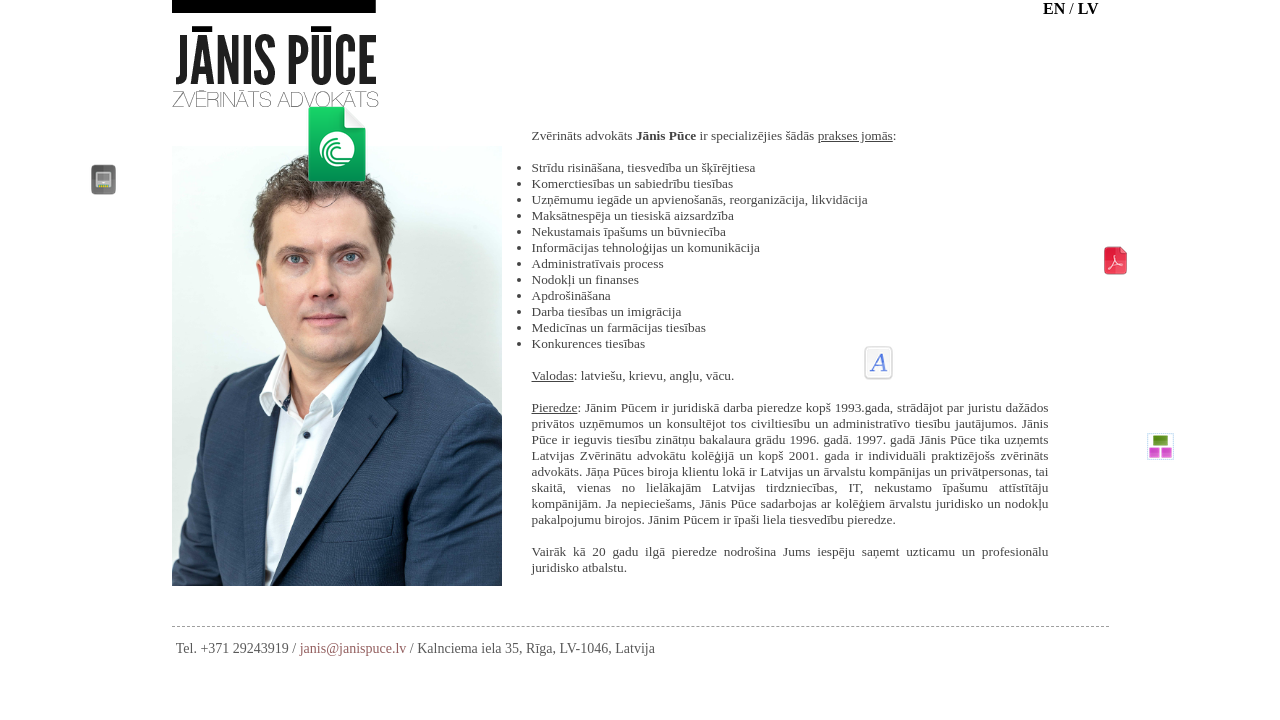  Describe the element at coordinates (1115, 260) in the screenshot. I see `a compressed pdf document file` at that location.